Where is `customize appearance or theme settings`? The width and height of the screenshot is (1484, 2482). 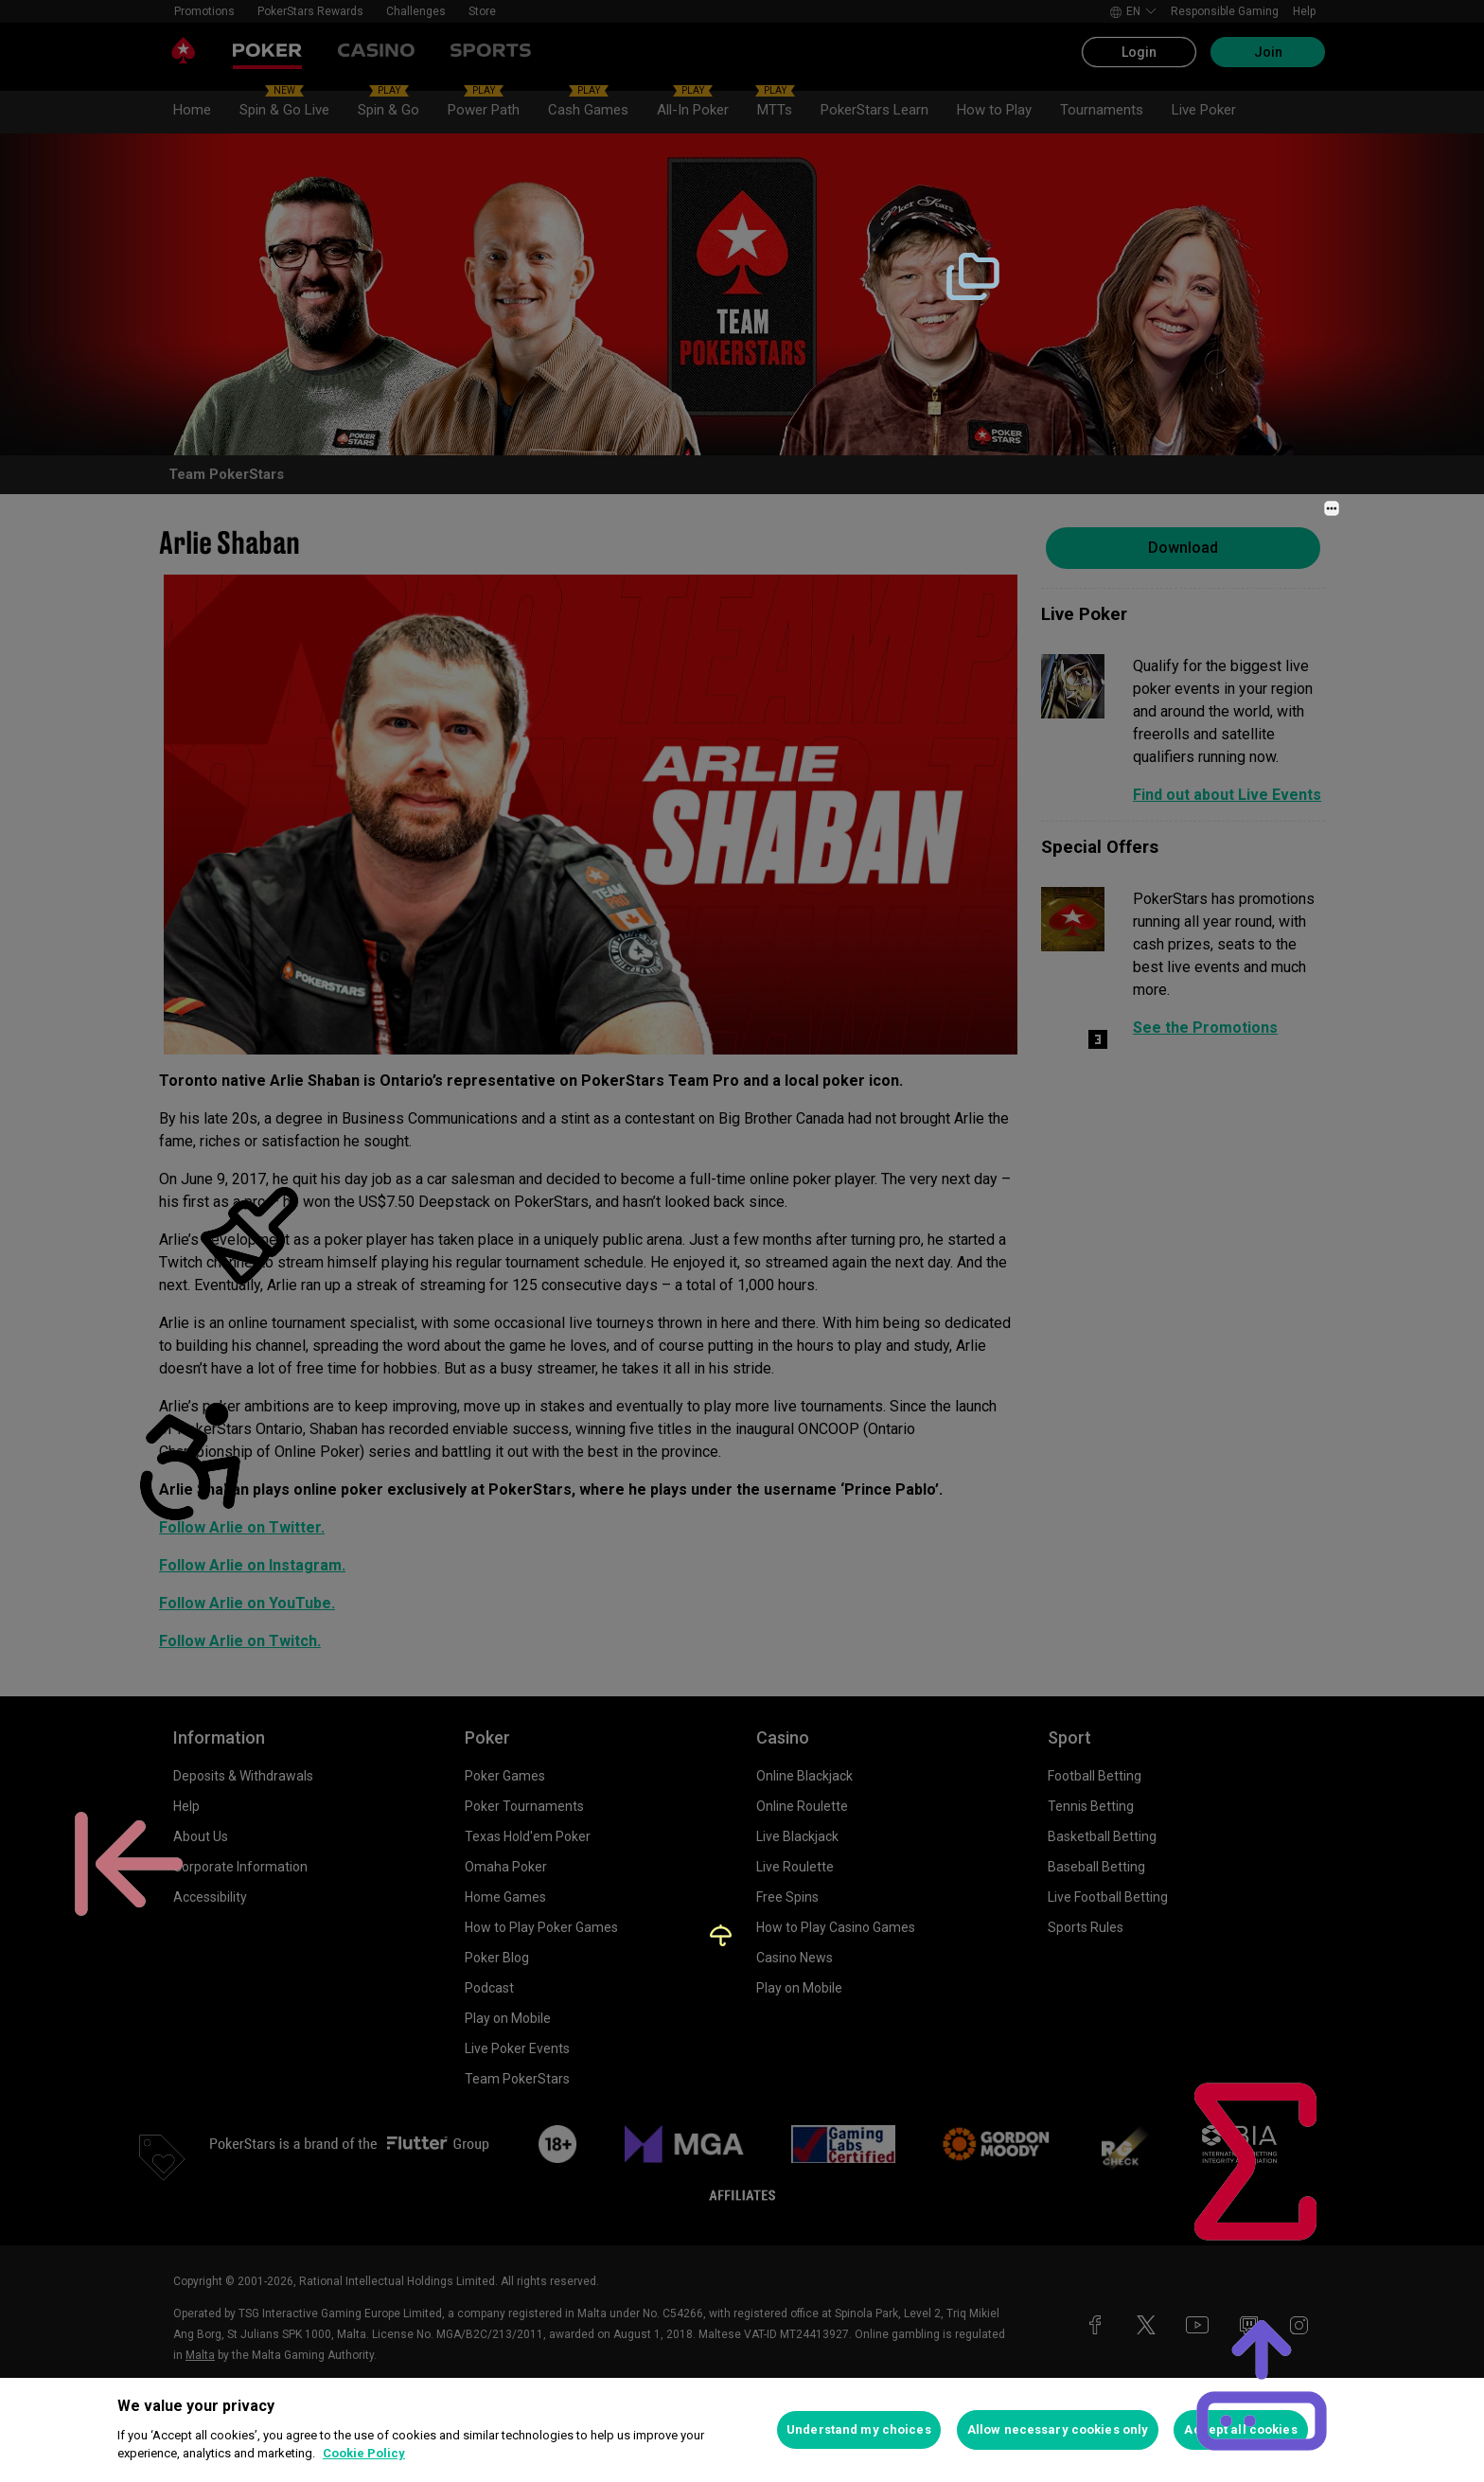
customize appearance or theme settings is located at coordinates (249, 1235).